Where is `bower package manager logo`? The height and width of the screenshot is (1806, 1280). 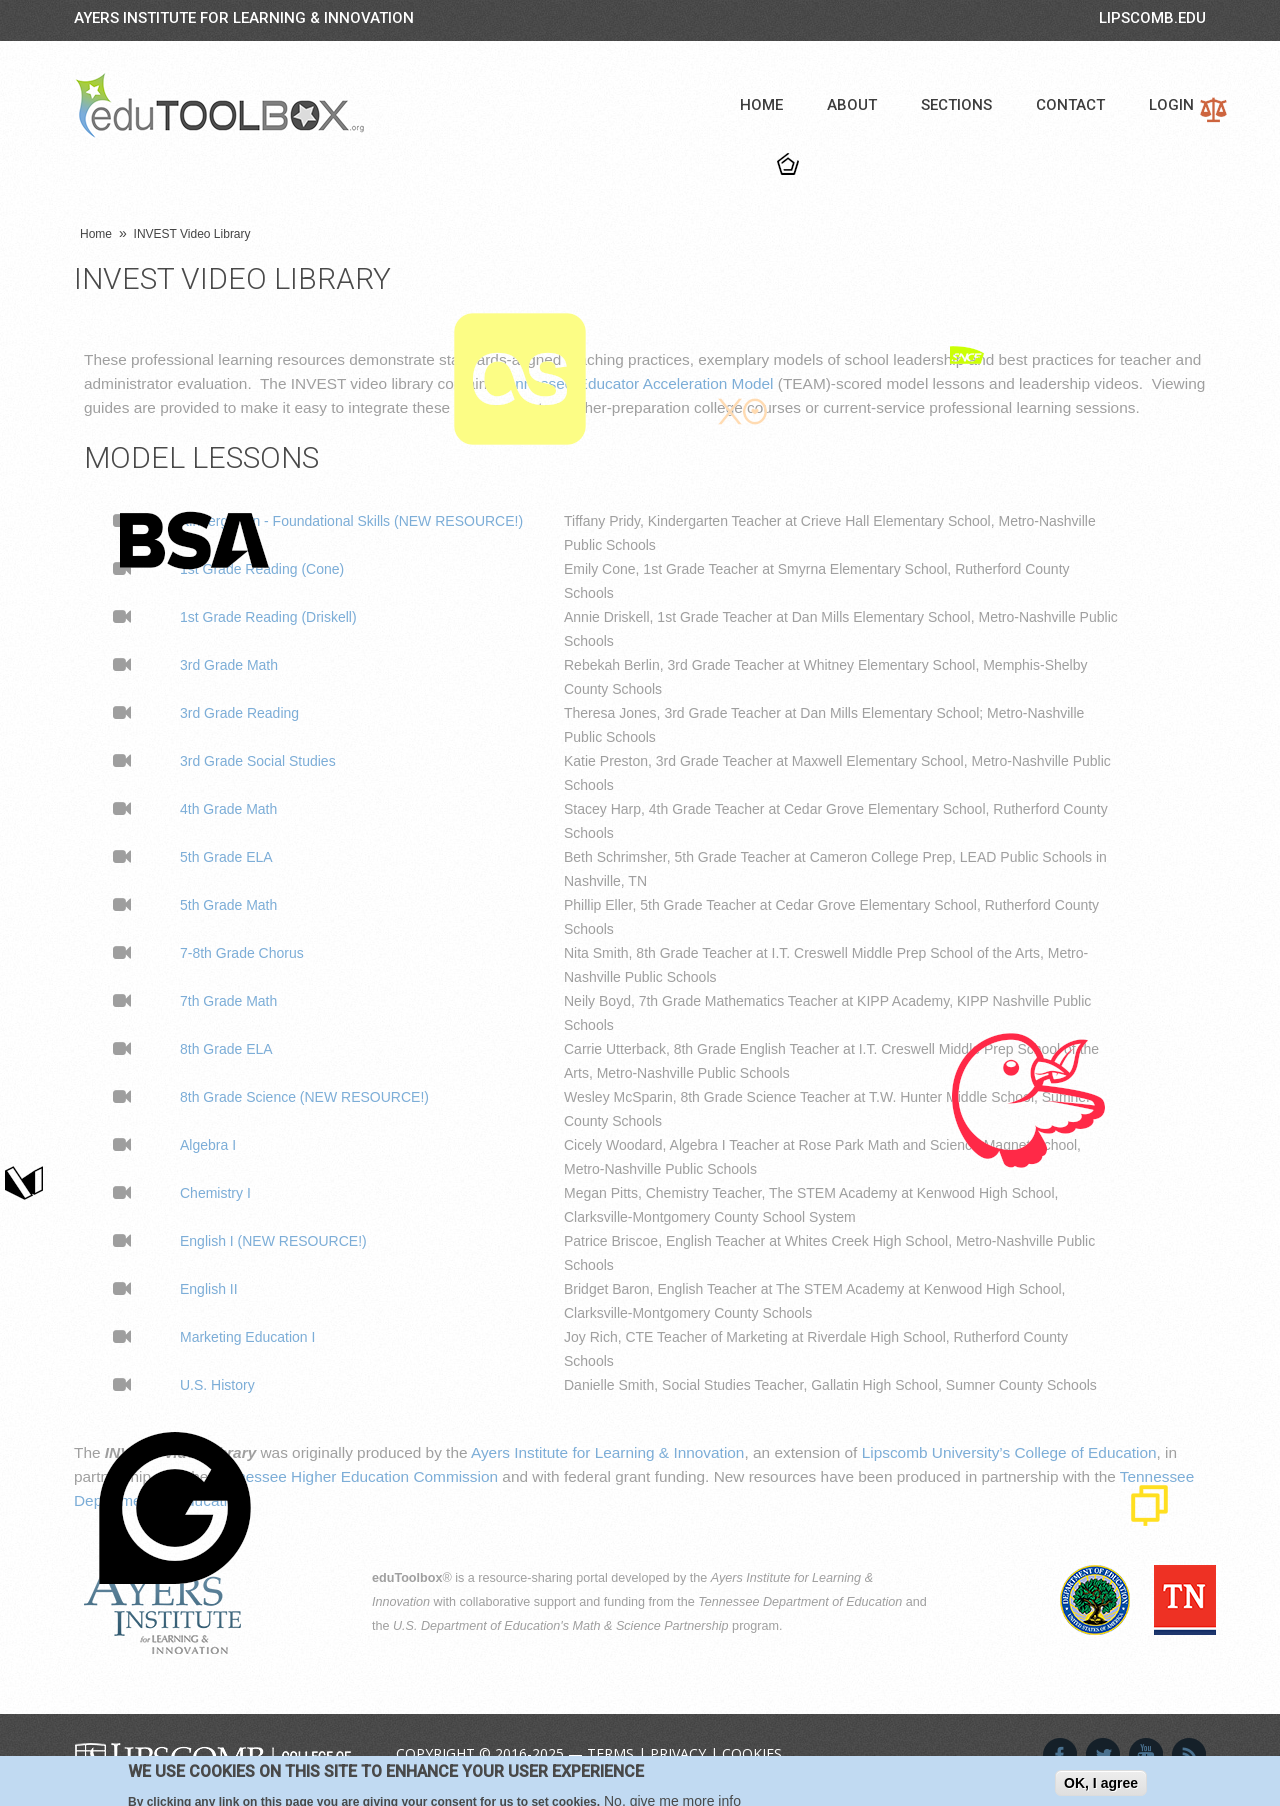 bower package manager logo is located at coordinates (1028, 1100).